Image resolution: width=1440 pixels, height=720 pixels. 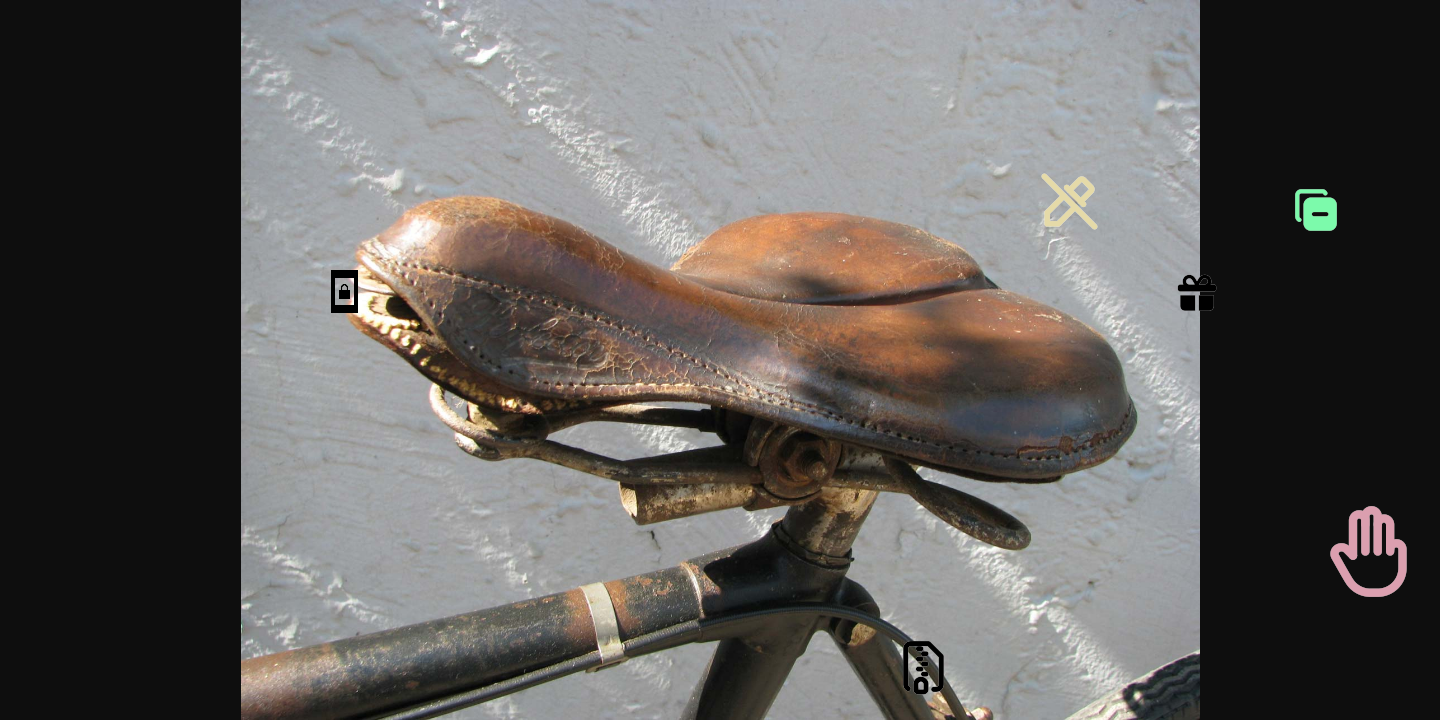 I want to click on lock screen in portrait orientation, so click(x=344, y=291).